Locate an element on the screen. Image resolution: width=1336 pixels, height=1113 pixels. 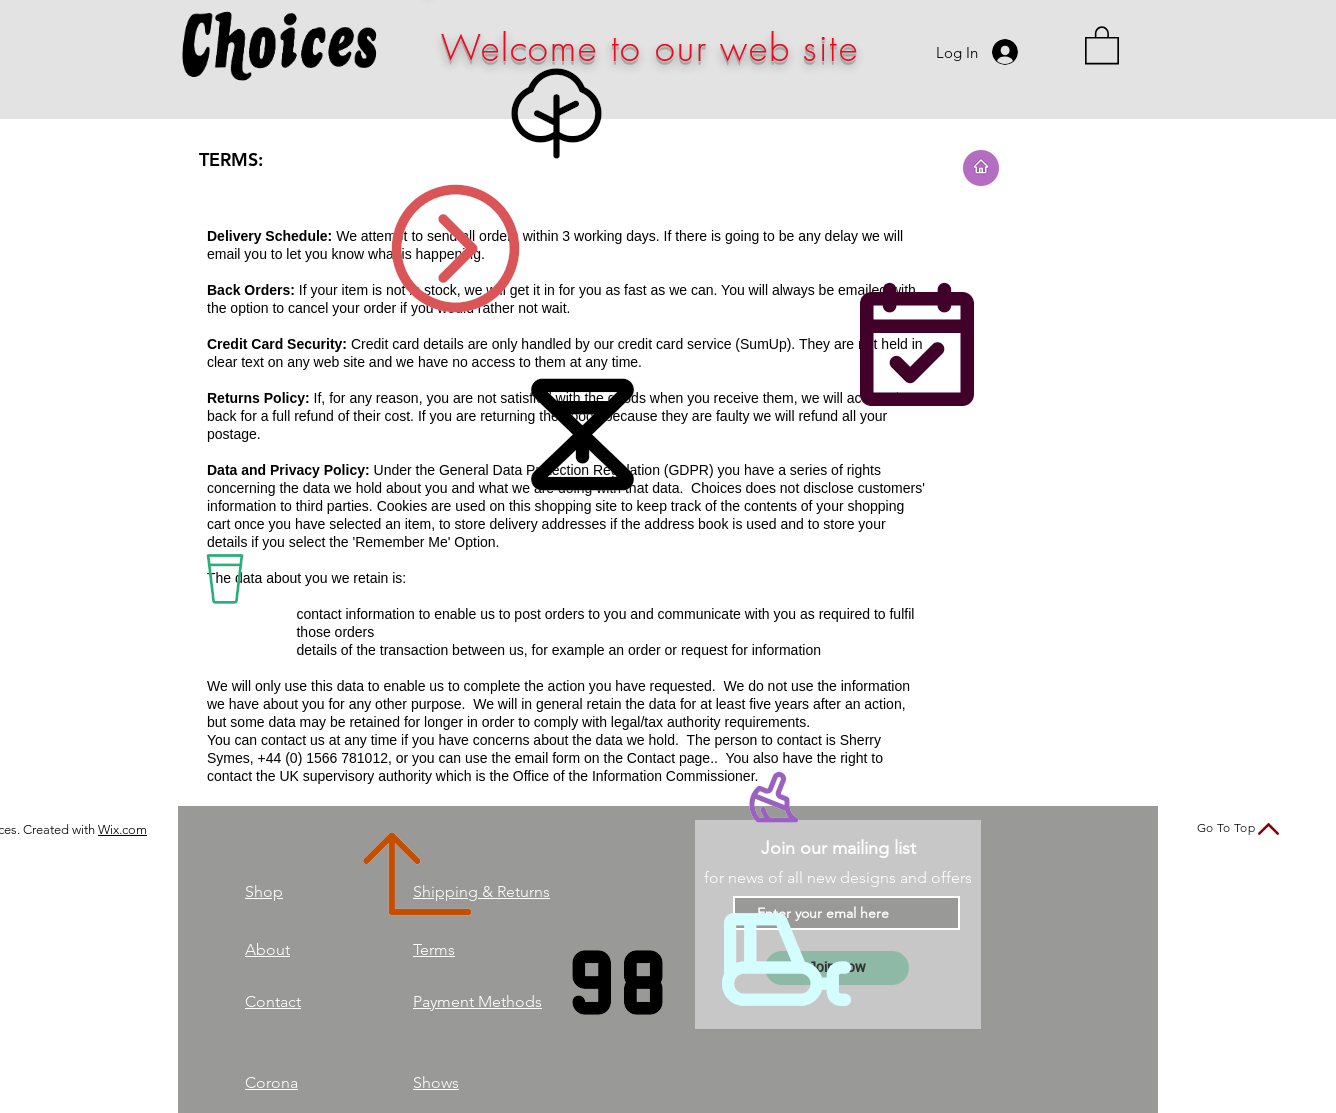
go back and up to previous level is located at coordinates (413, 878).